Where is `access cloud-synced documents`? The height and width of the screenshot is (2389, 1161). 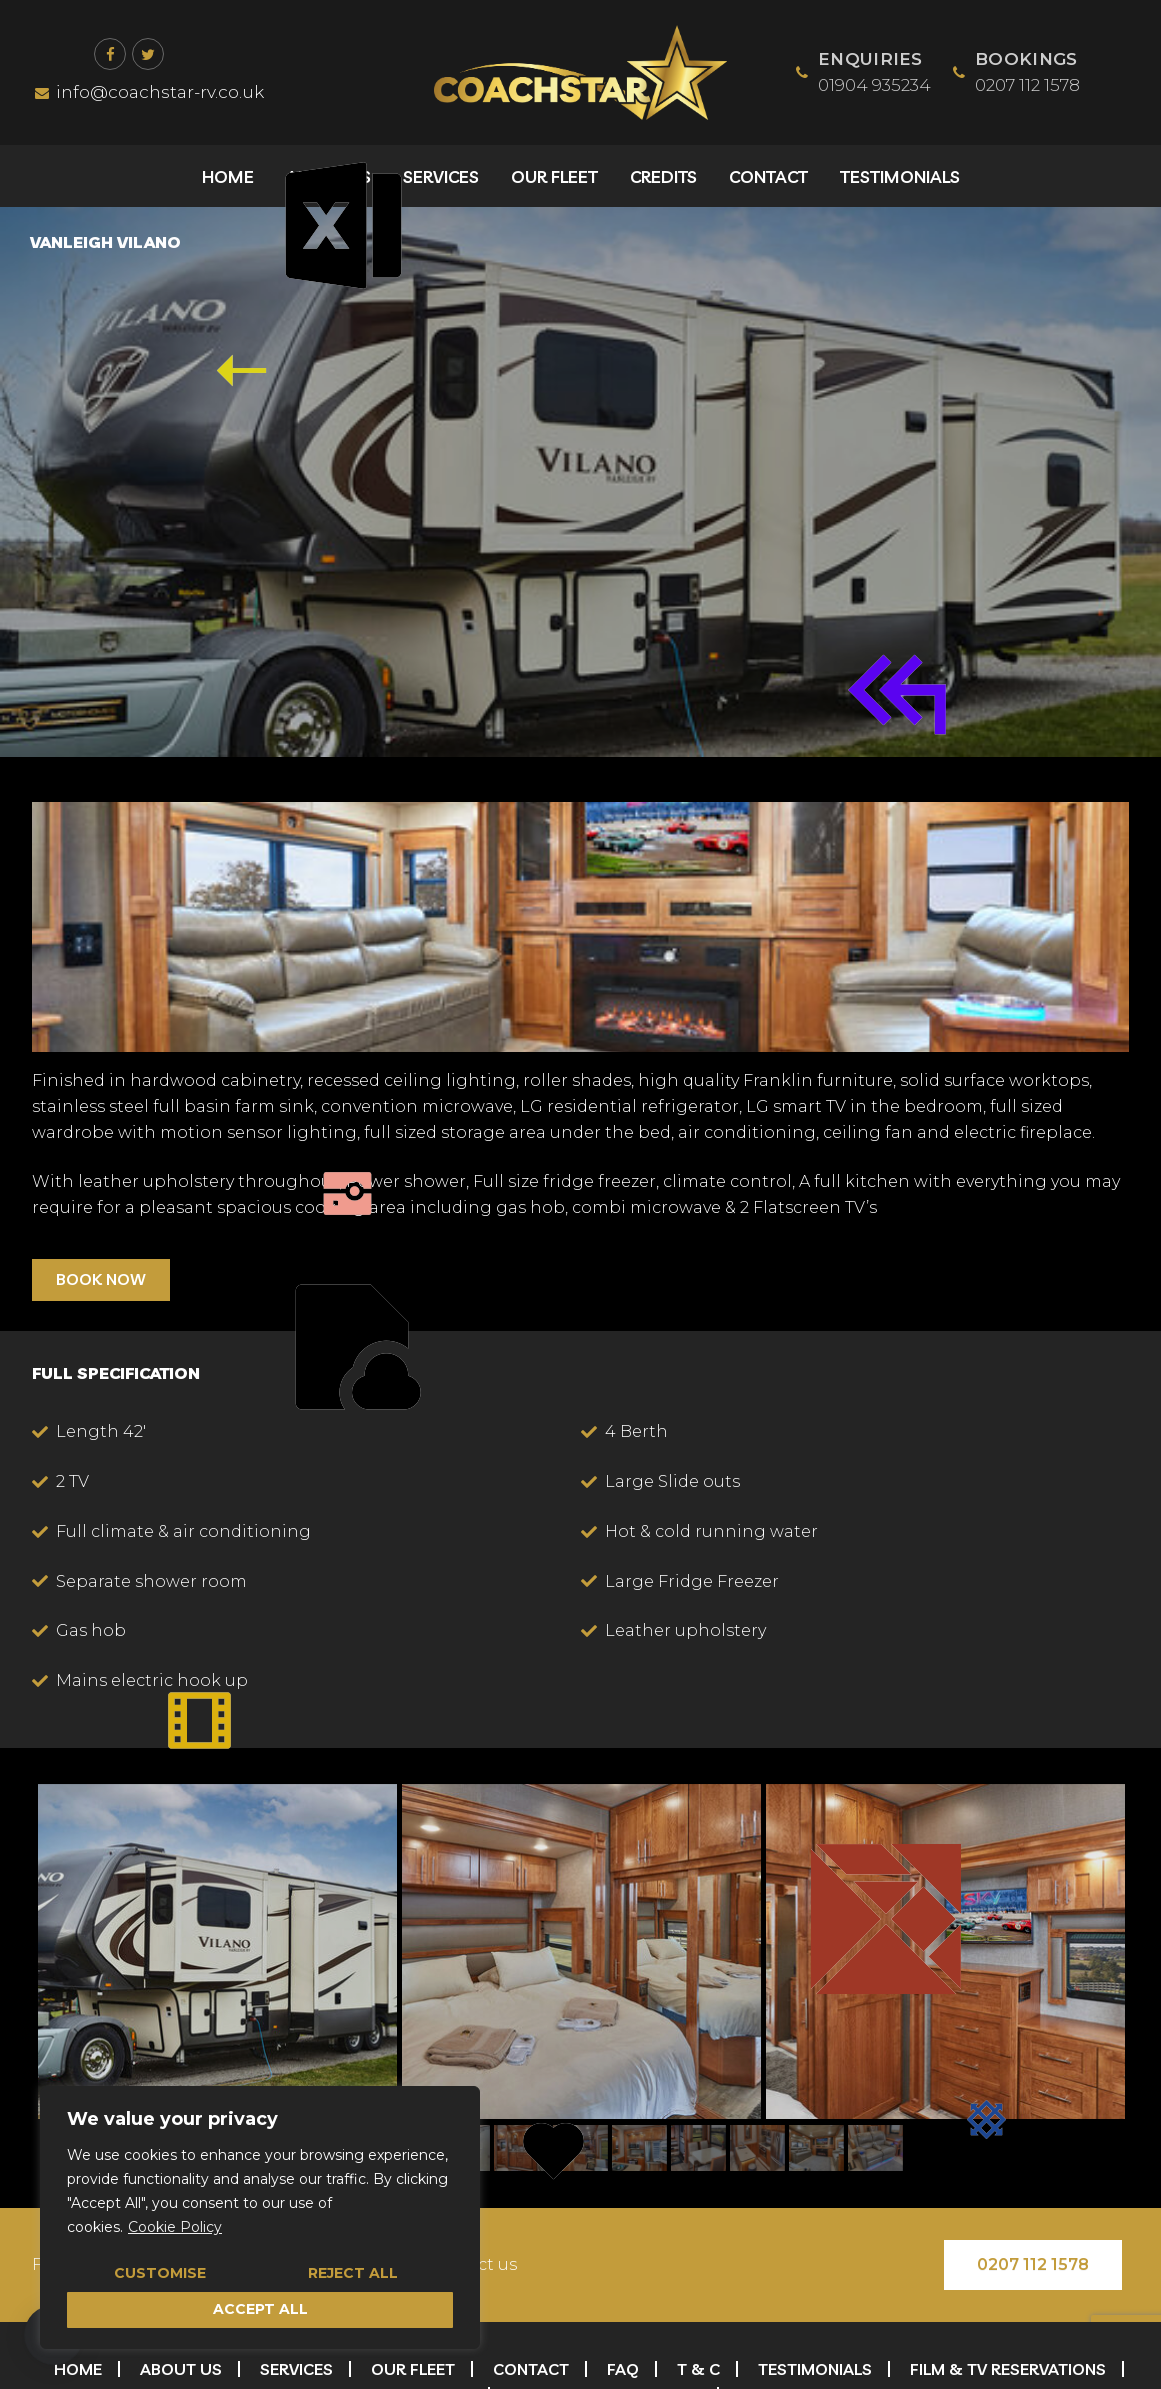
access cloud-synced documents is located at coordinates (352, 1347).